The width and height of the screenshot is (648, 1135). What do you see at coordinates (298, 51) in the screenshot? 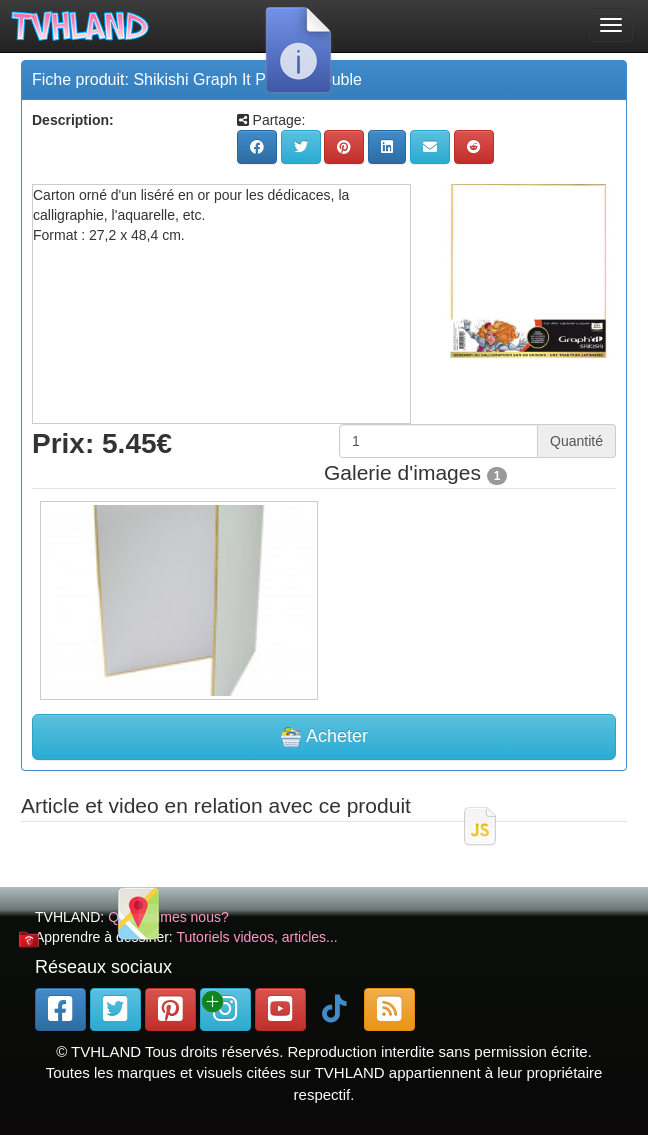
I see `view file details or properties` at bounding box center [298, 51].